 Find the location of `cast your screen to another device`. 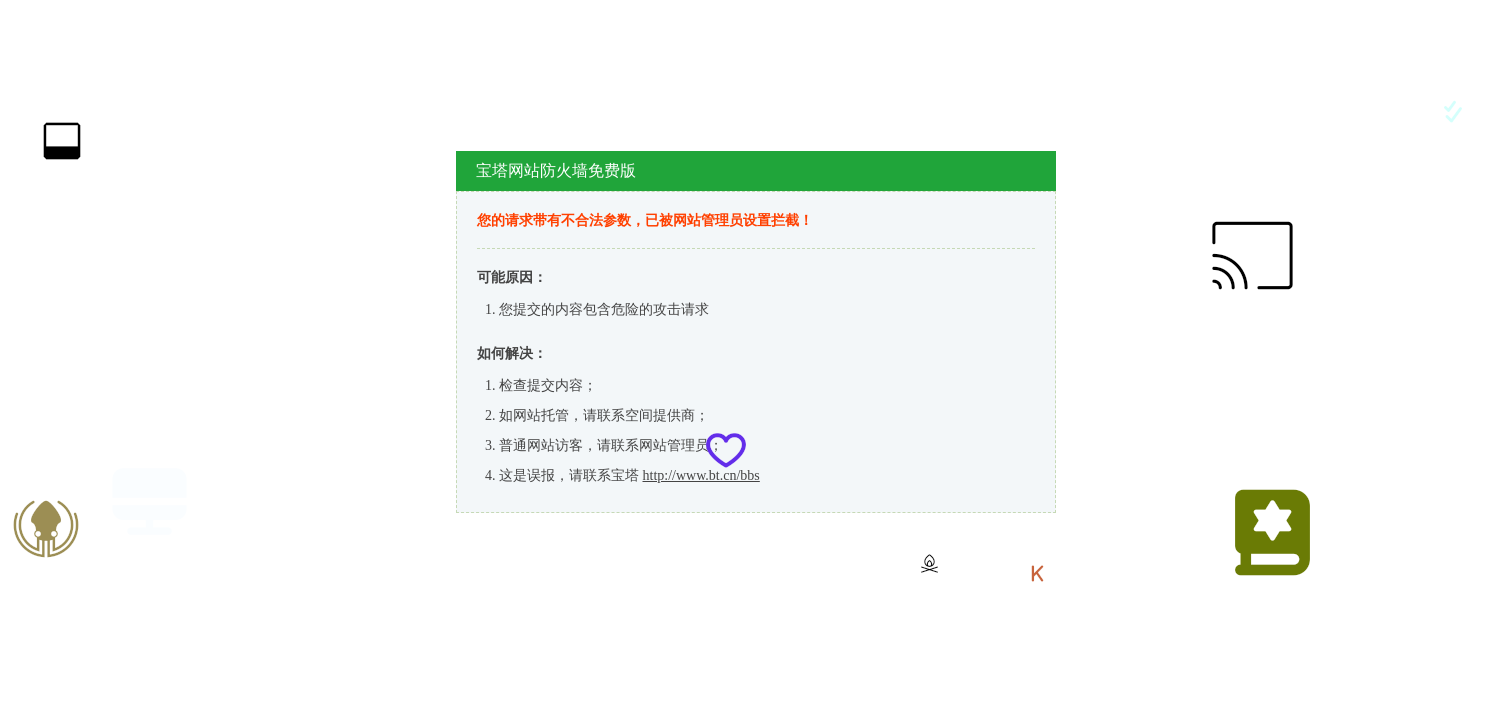

cast your screen to another device is located at coordinates (1252, 255).